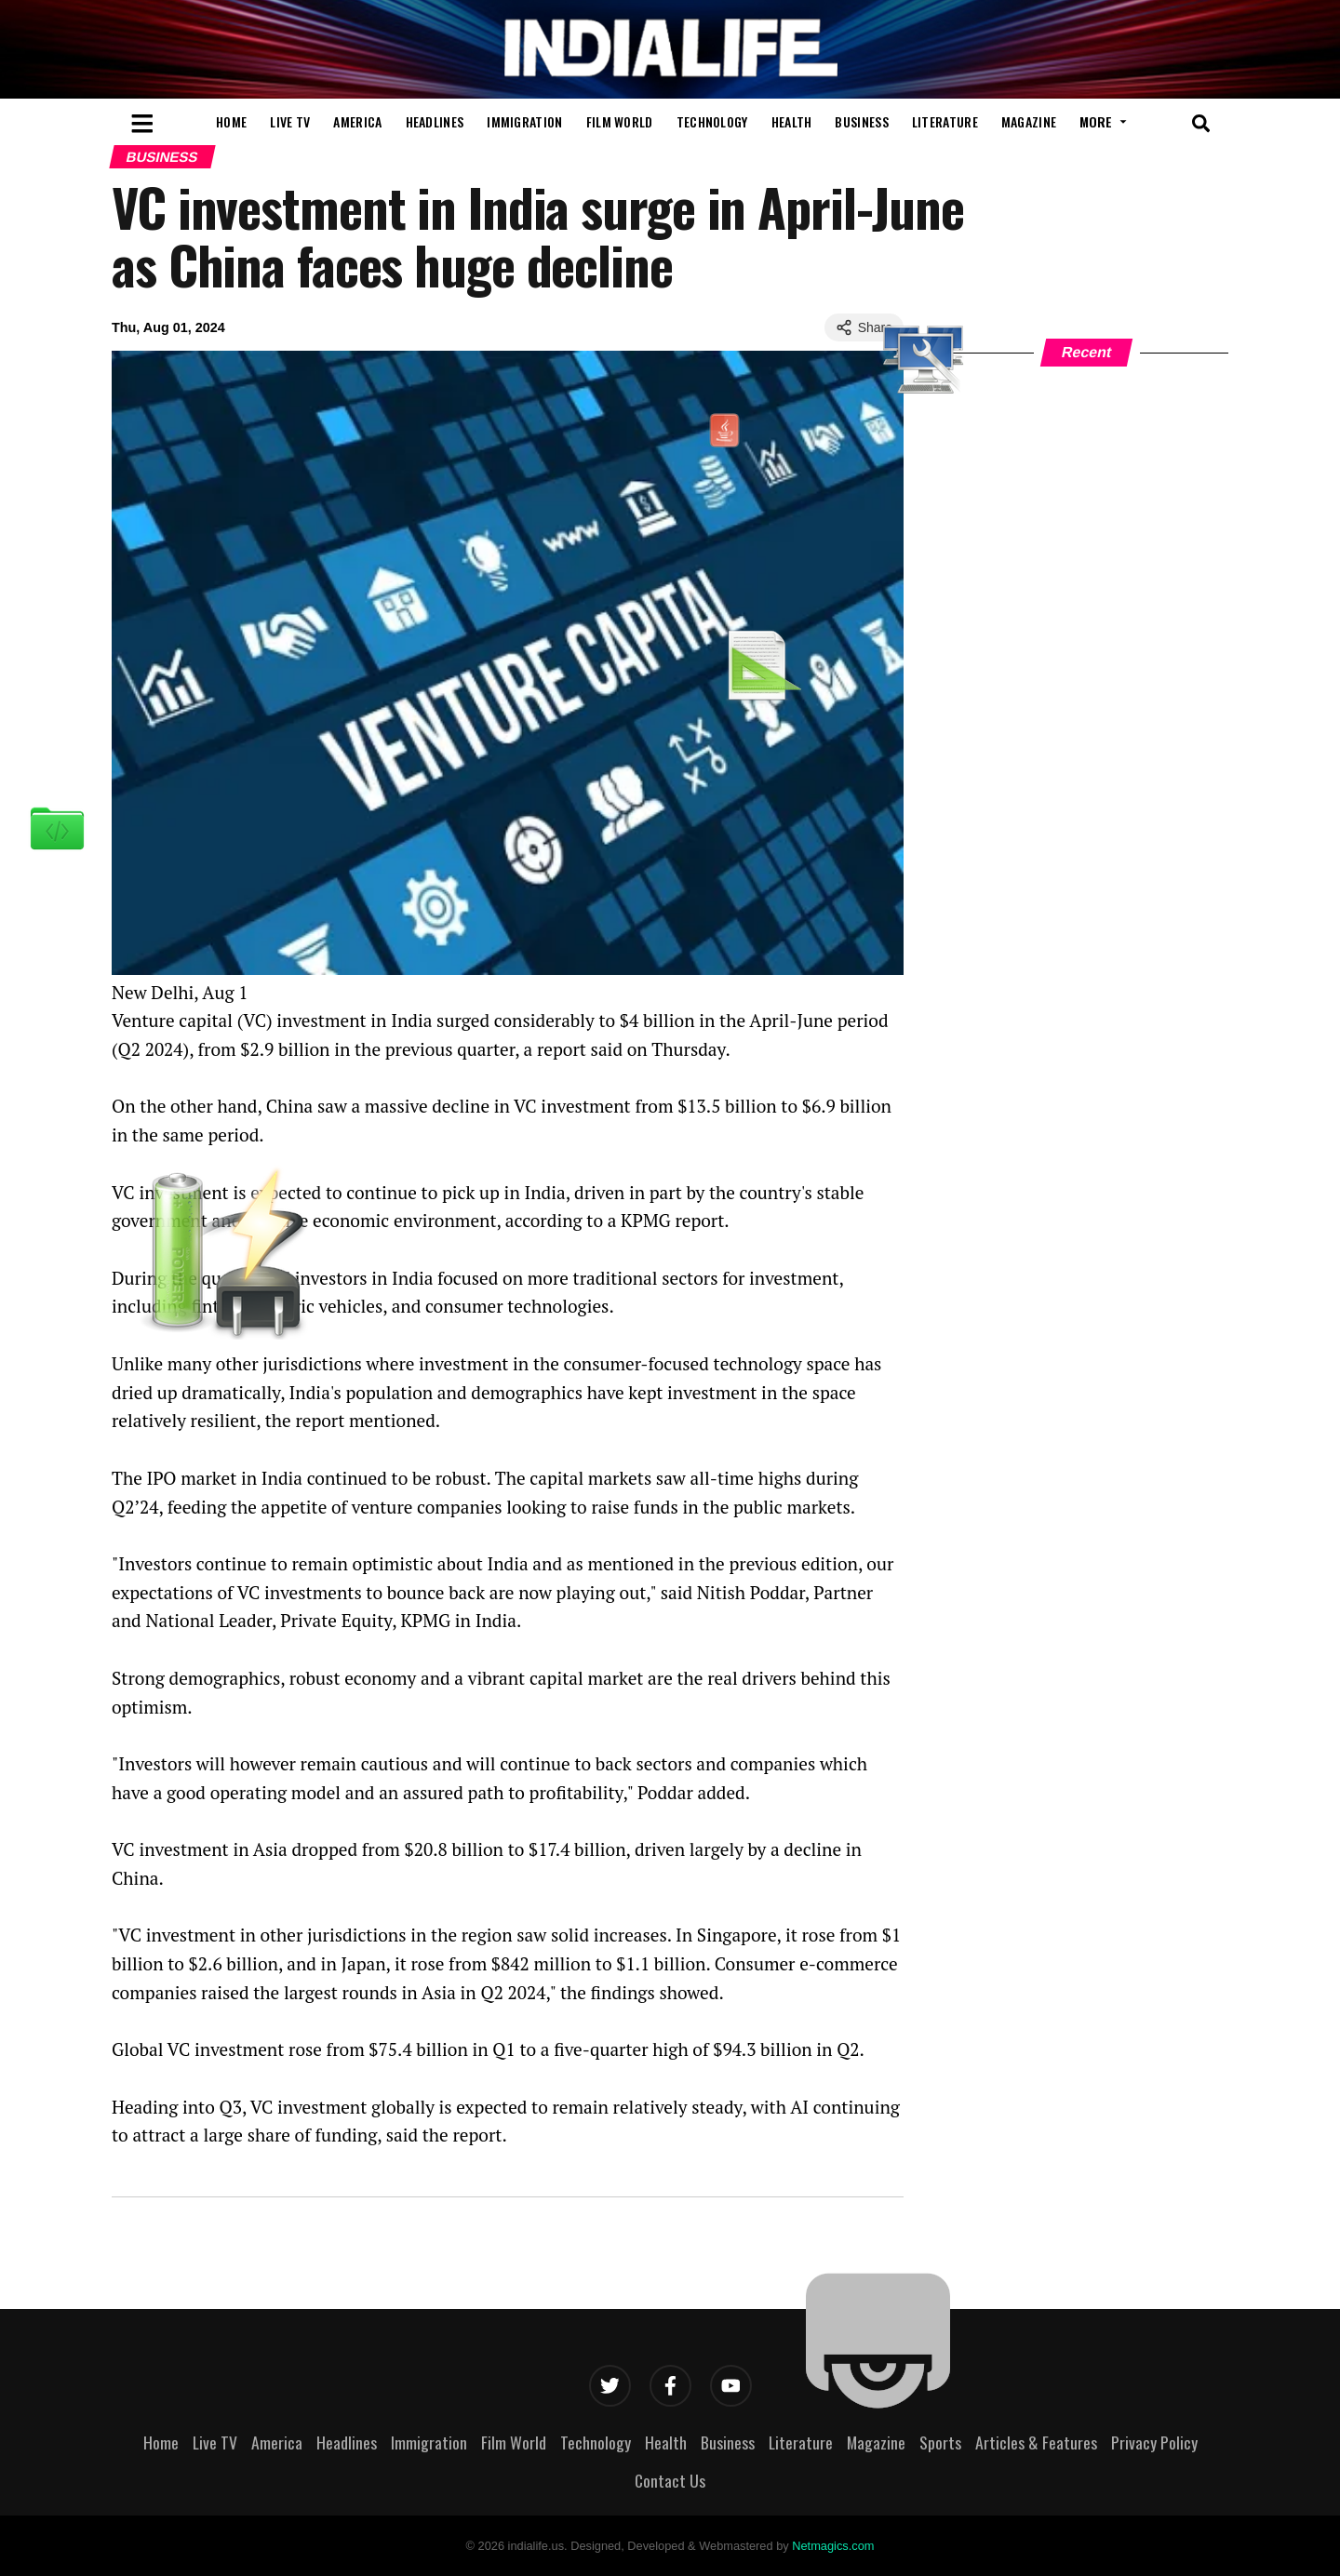 This screenshot has height=2576, width=1340. I want to click on indicates battery is fully charged and connected to power, so click(219, 1250).